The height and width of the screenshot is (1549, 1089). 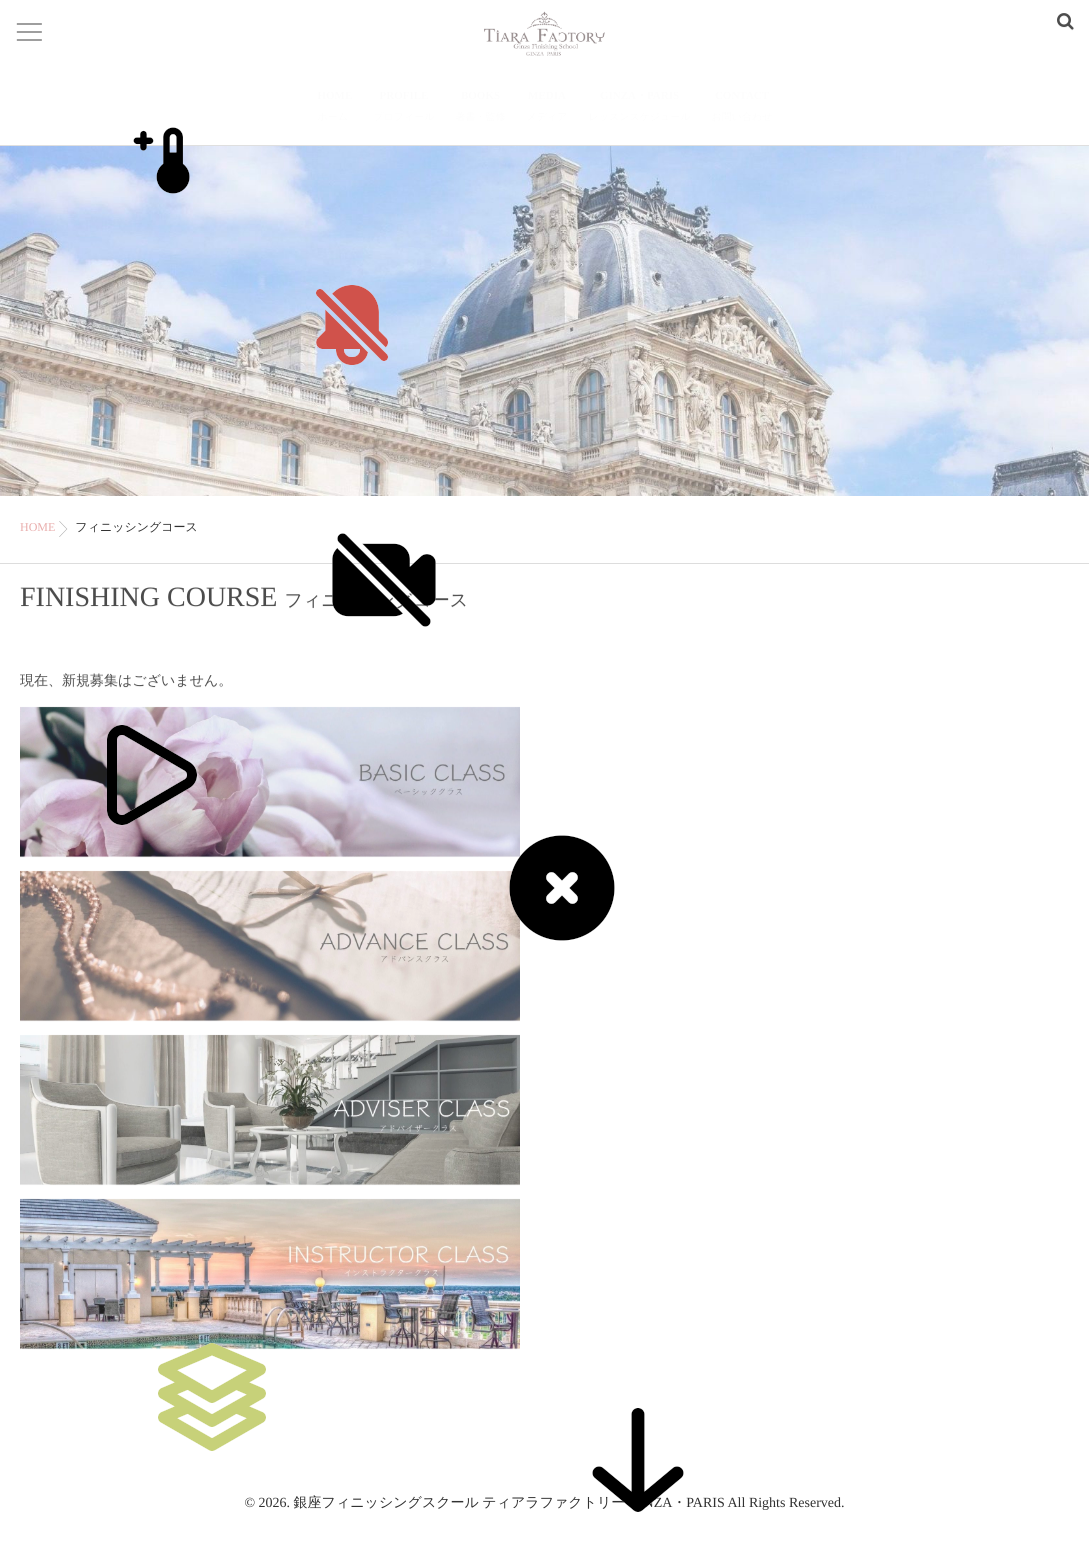 I want to click on download a file or content, so click(x=638, y=1460).